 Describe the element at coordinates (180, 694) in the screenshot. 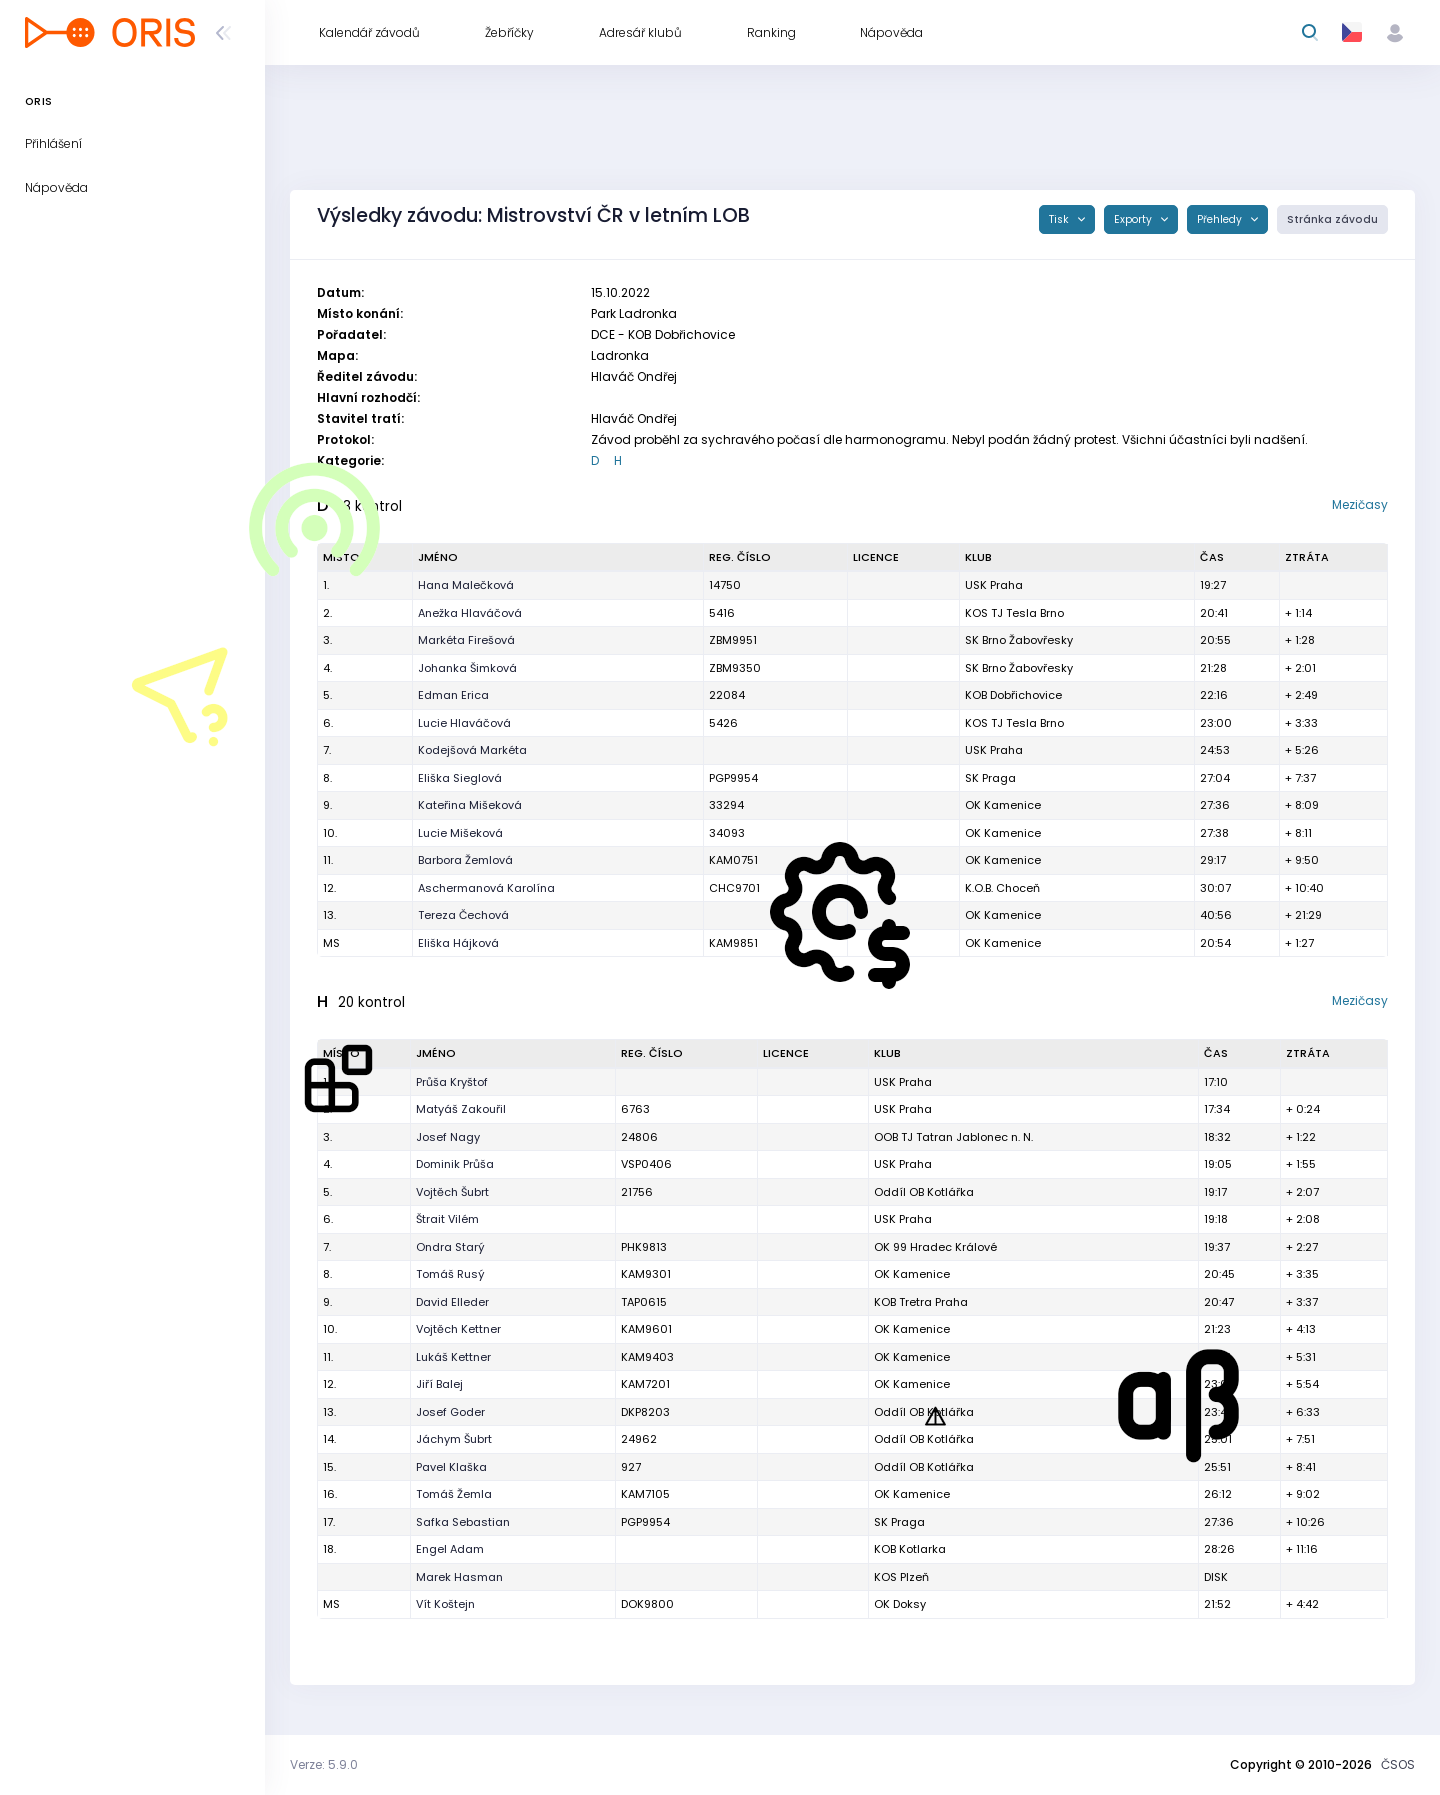

I see `unknown or unconfirmed location` at that location.